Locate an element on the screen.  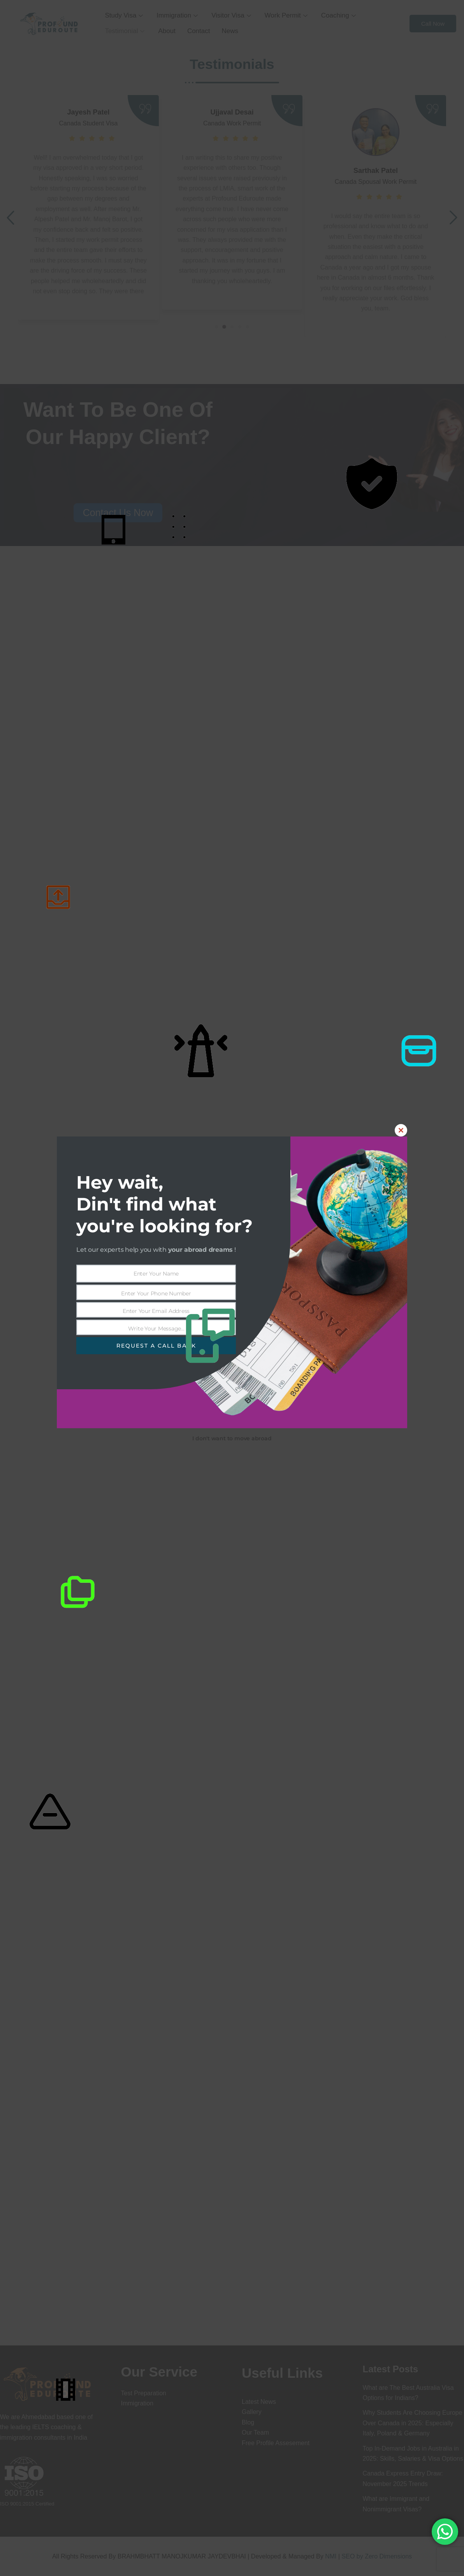
drag to reorder items in a list is located at coordinates (179, 527).